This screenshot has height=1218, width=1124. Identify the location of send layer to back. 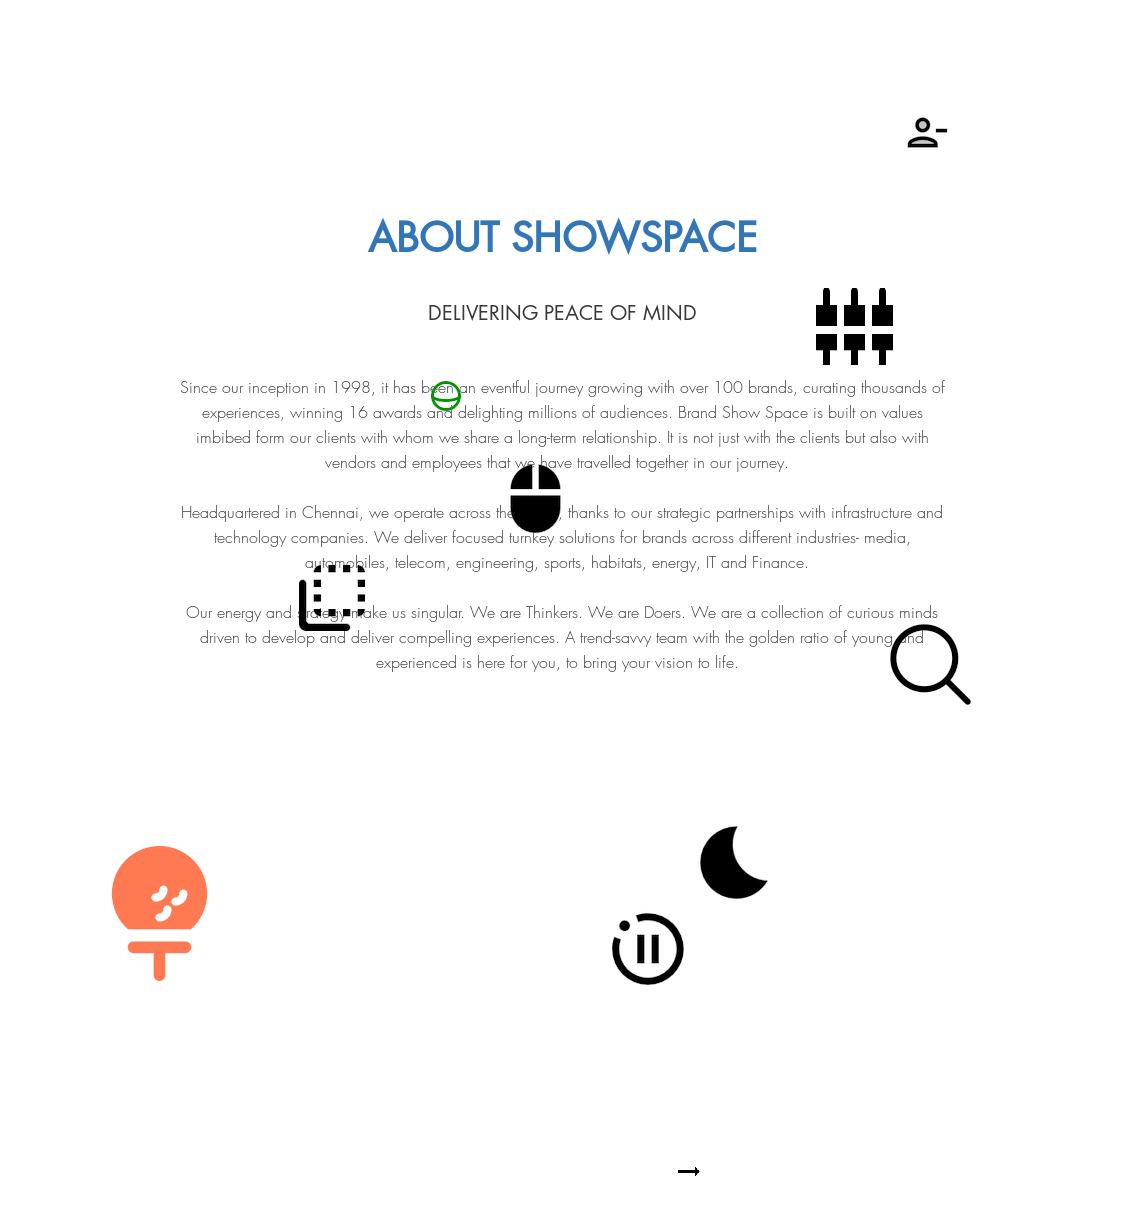
(332, 598).